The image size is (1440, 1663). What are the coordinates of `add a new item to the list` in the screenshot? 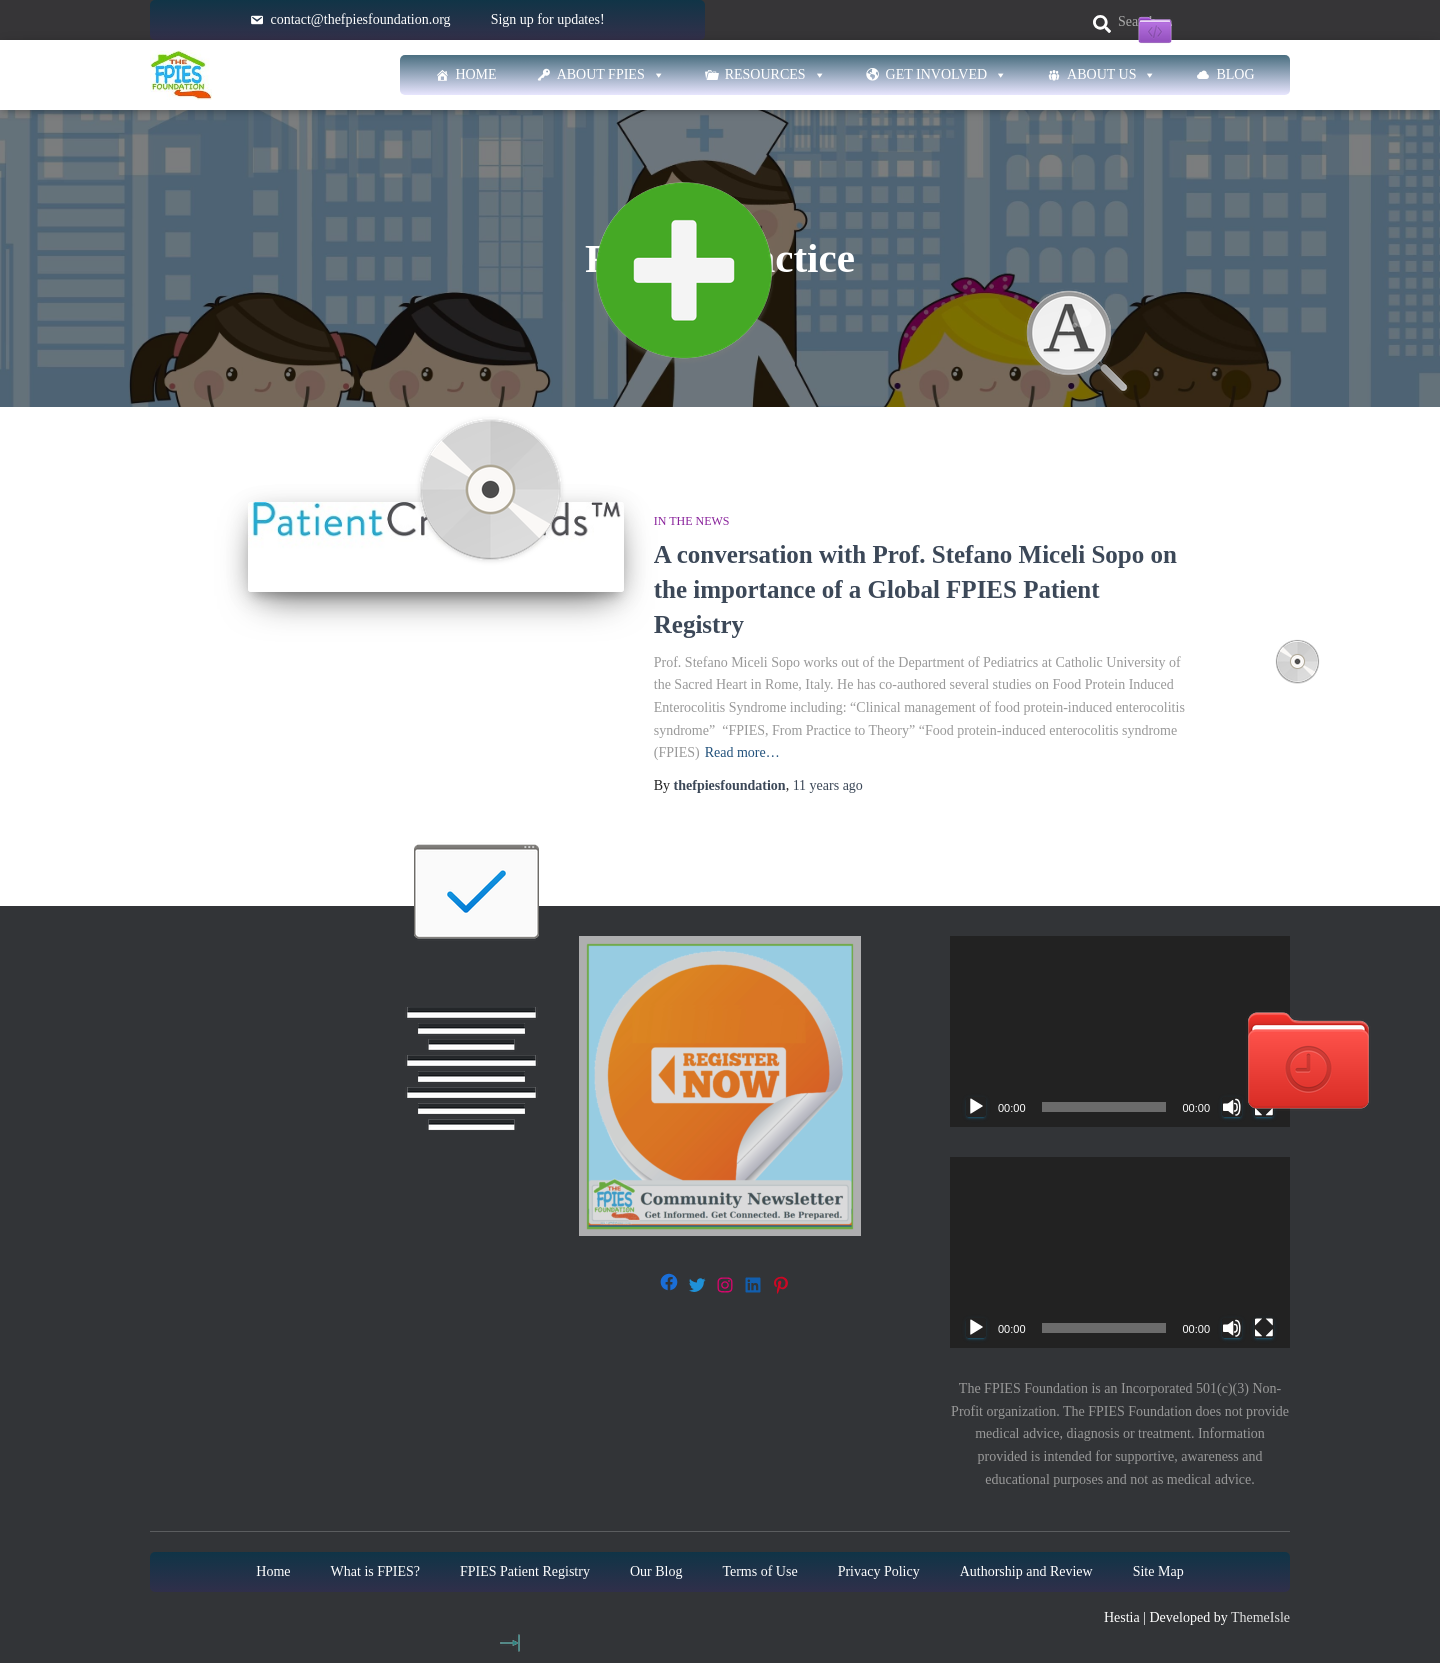 It's located at (684, 273).